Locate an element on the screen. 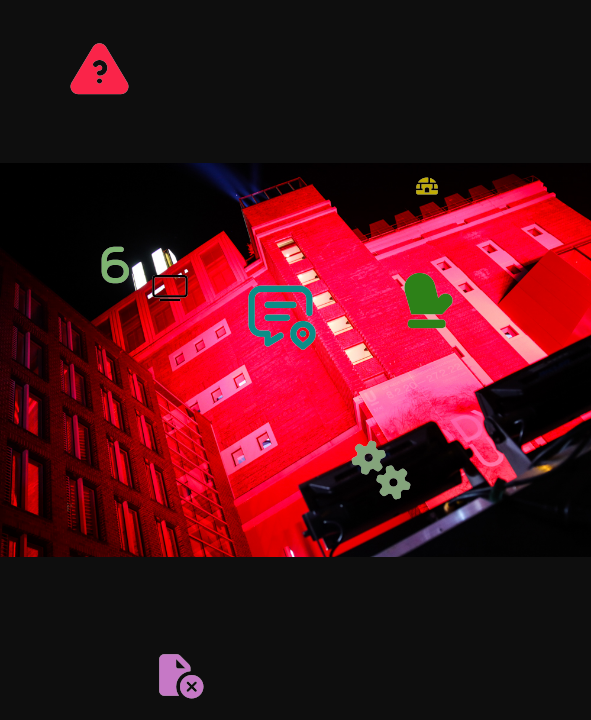 This screenshot has height=720, width=591. access TV or video streaming features is located at coordinates (170, 288).